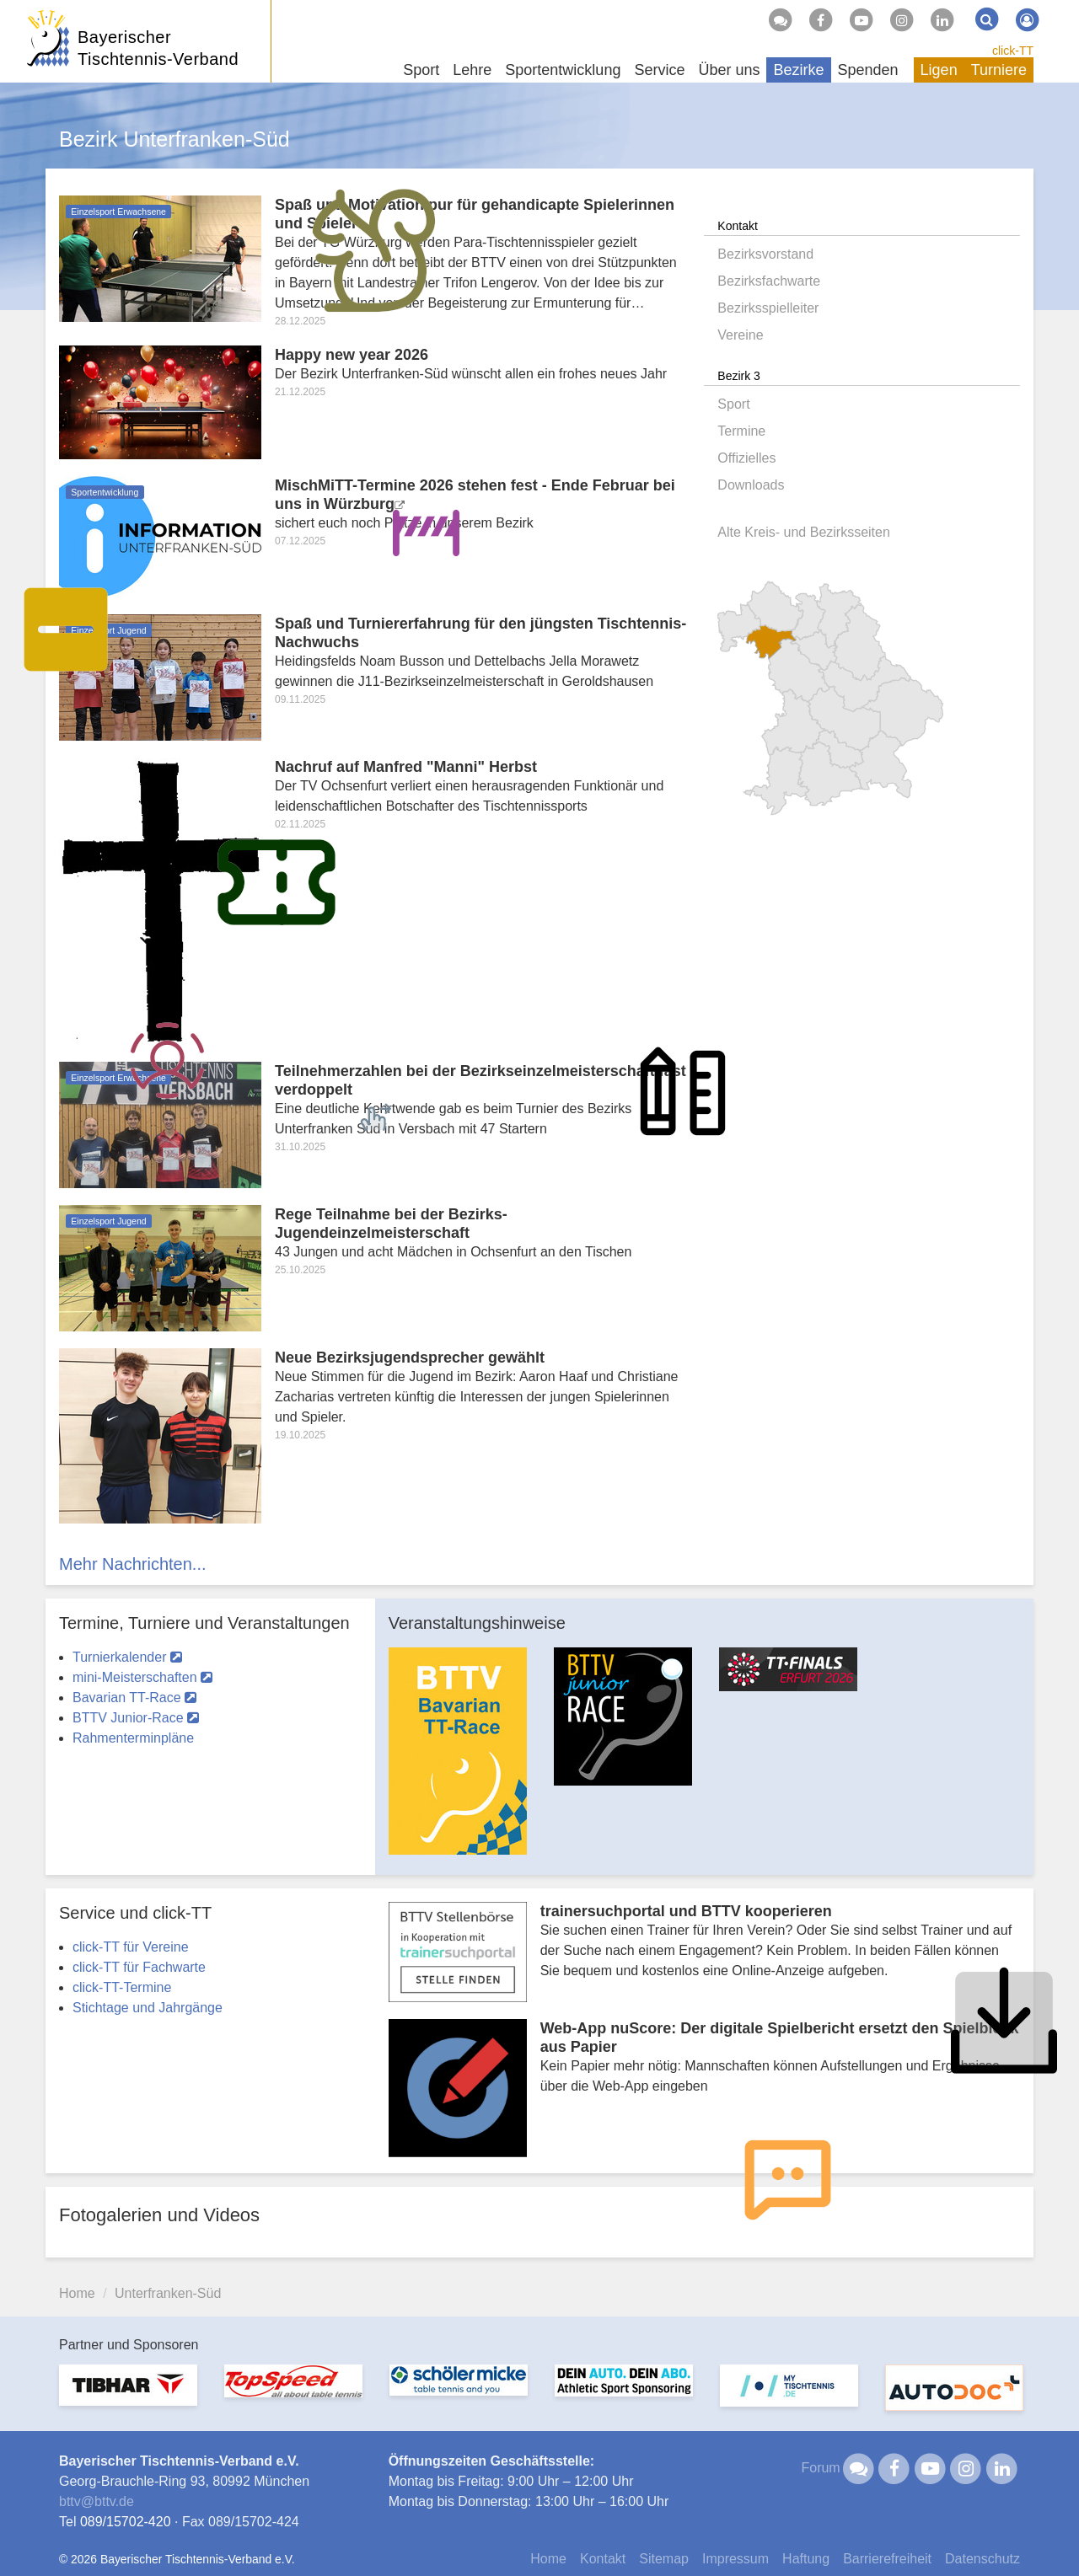  I want to click on access GitHub's saved or stashed content, so click(371, 248).